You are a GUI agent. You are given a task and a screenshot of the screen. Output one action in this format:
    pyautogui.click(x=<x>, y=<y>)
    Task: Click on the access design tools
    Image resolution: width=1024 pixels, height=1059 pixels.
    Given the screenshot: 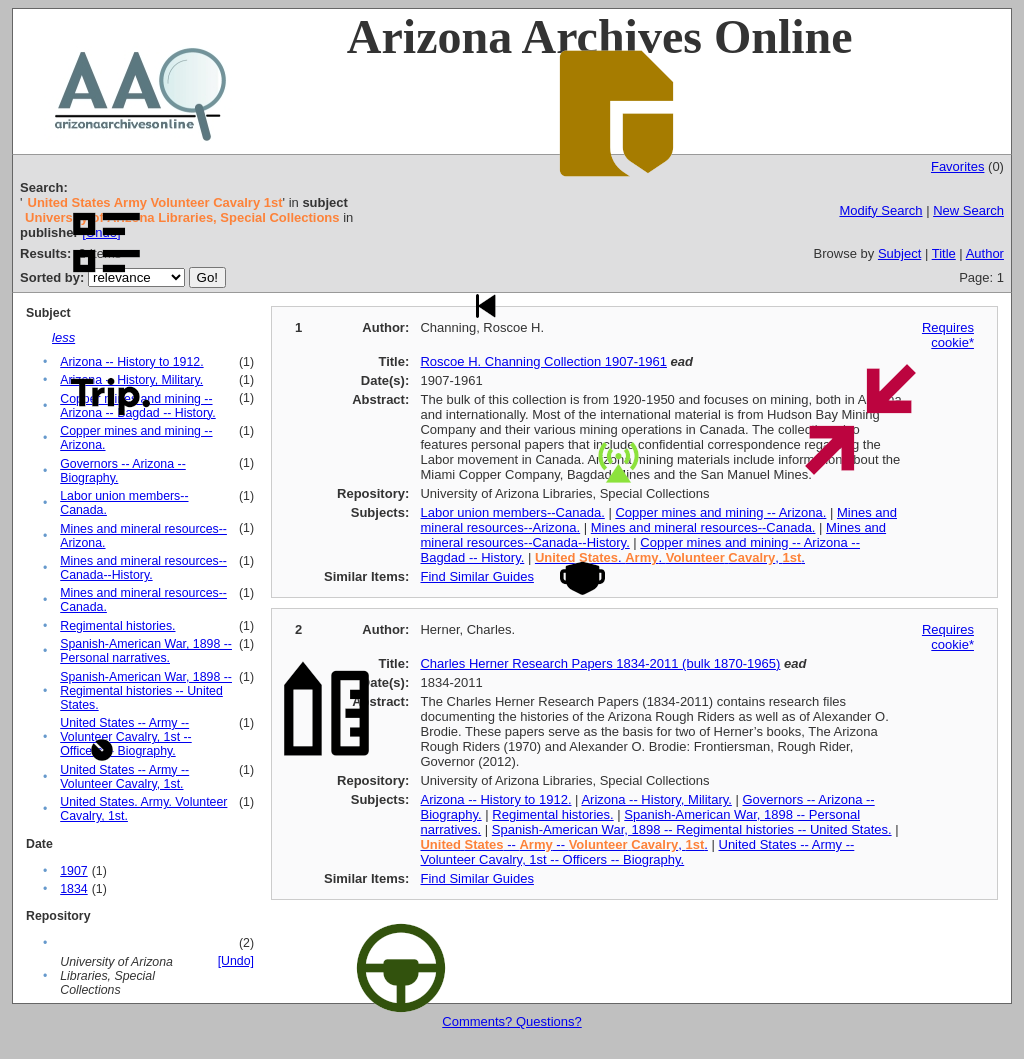 What is the action you would take?
    pyautogui.click(x=326, y=708)
    